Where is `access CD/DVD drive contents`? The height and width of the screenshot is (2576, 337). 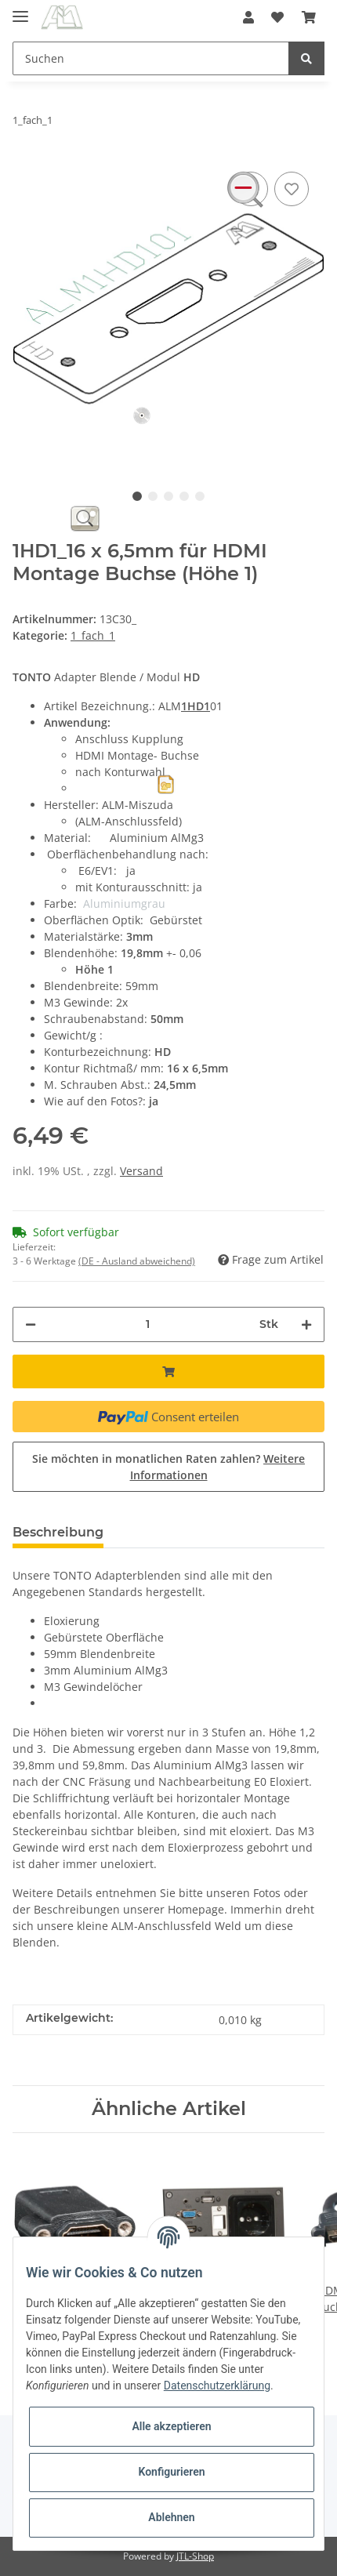
access CD/DVD drive contents is located at coordinates (142, 415).